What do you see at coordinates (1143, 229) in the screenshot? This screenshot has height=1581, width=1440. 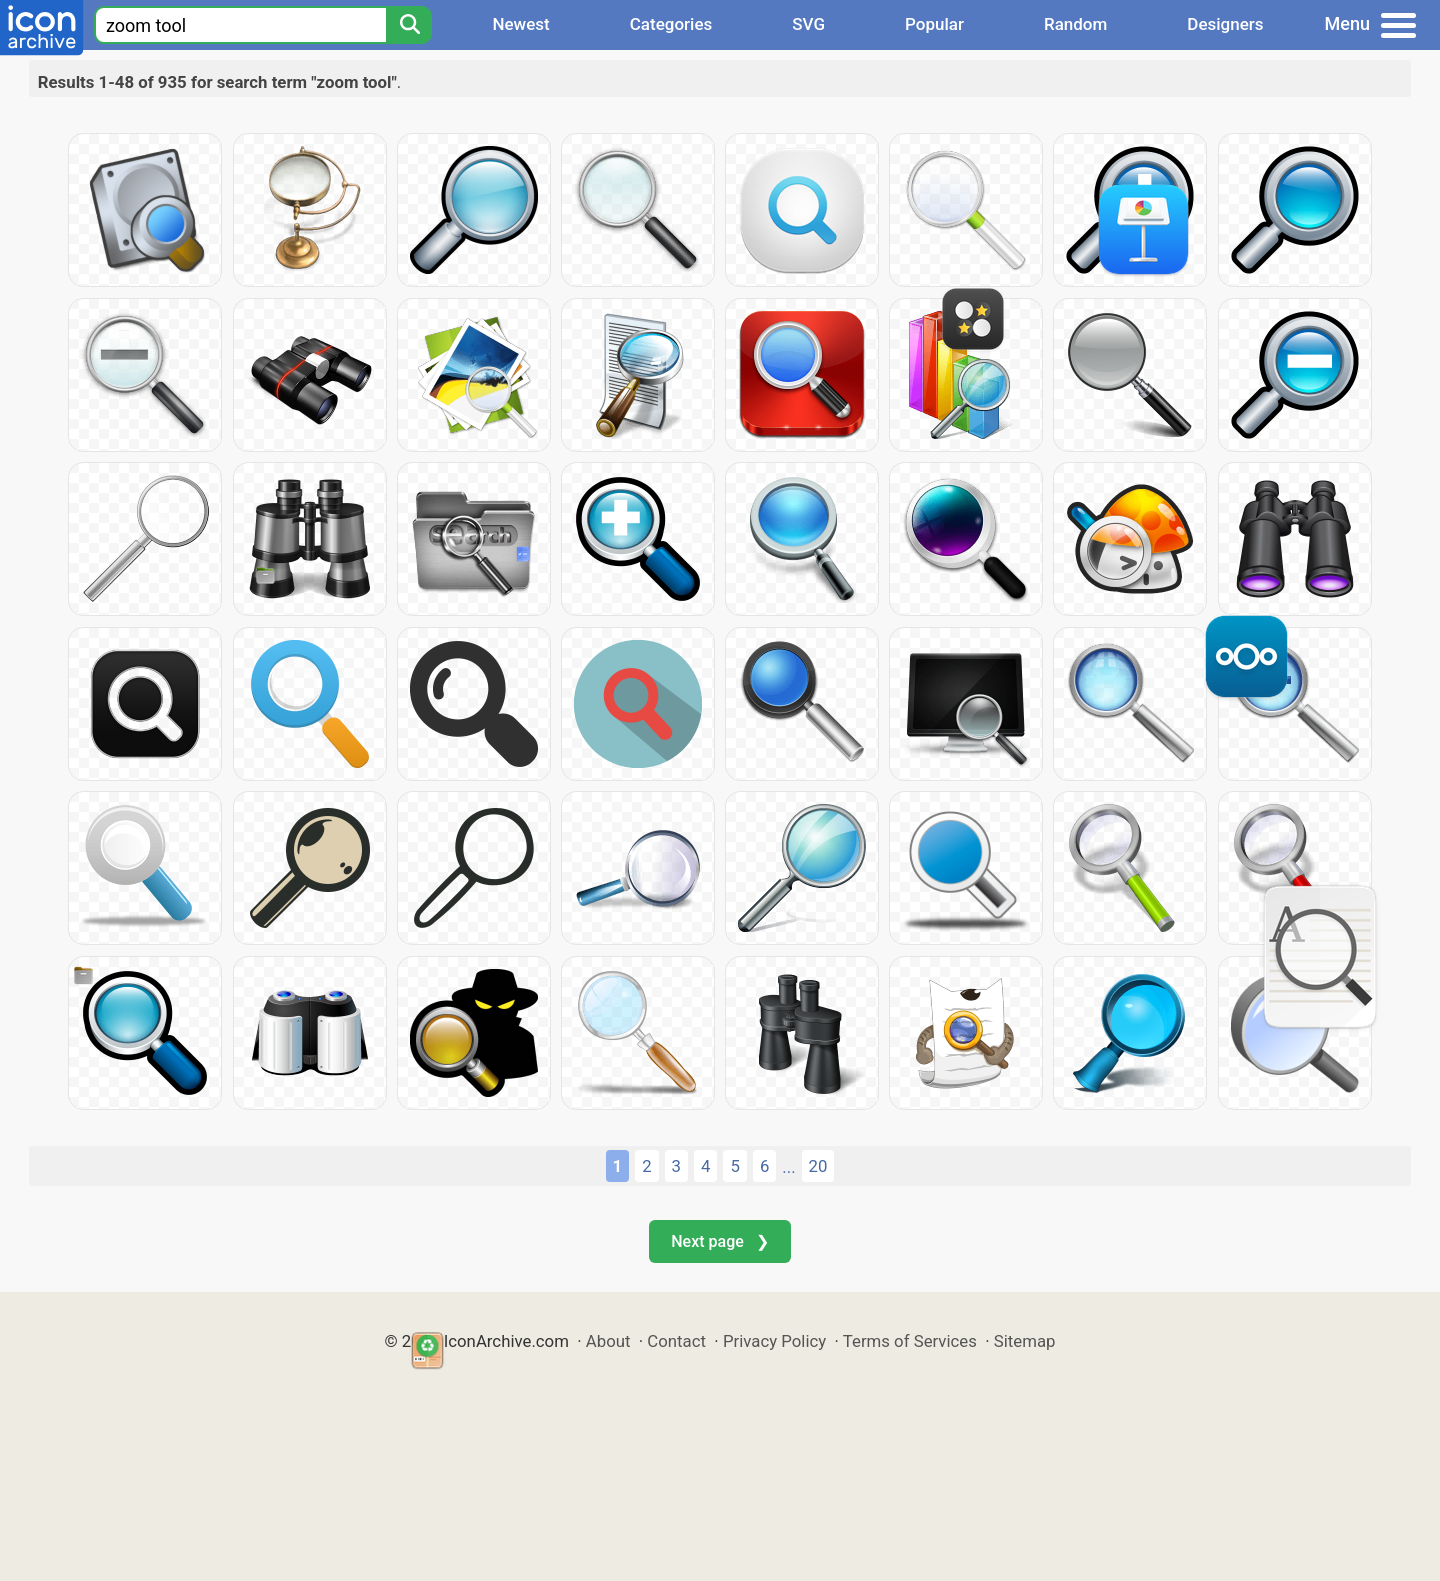 I see `open Apple Keynote presentation app` at bounding box center [1143, 229].